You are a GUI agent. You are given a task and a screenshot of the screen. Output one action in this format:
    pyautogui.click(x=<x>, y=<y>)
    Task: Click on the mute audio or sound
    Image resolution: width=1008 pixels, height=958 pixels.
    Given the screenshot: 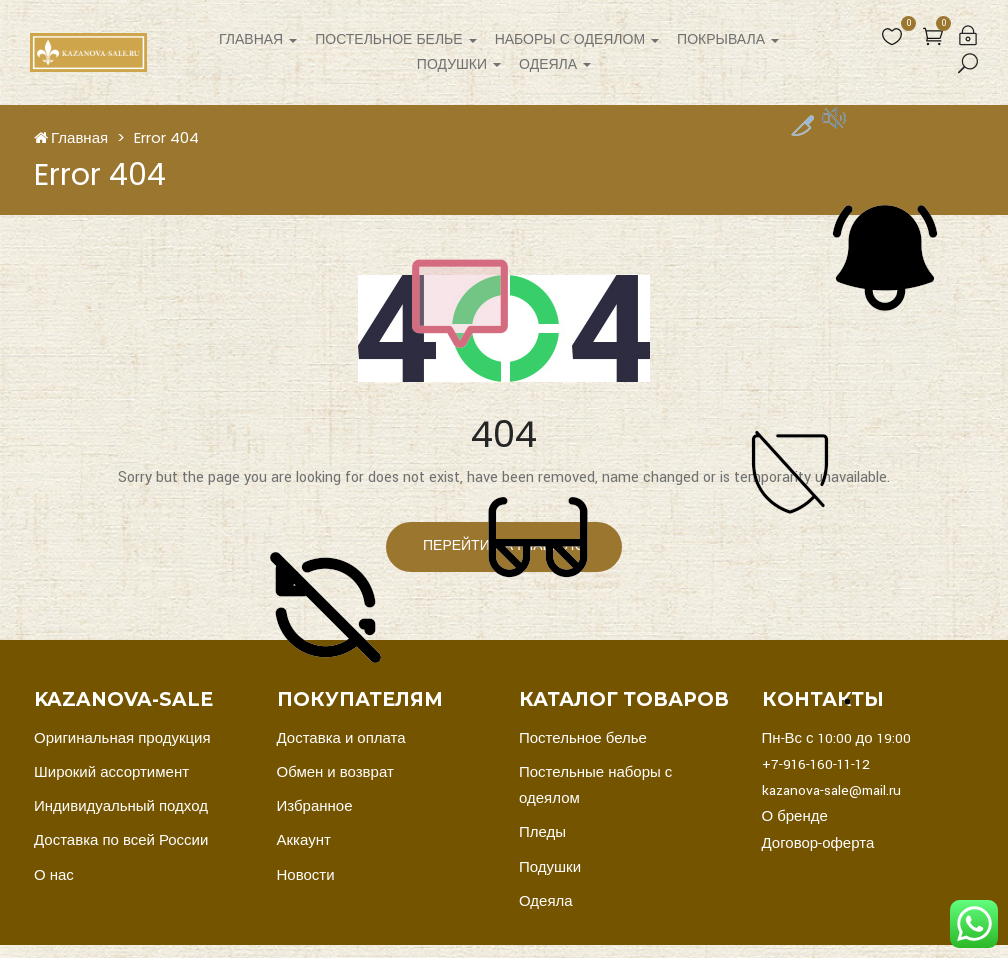 What is the action you would take?
    pyautogui.click(x=834, y=118)
    